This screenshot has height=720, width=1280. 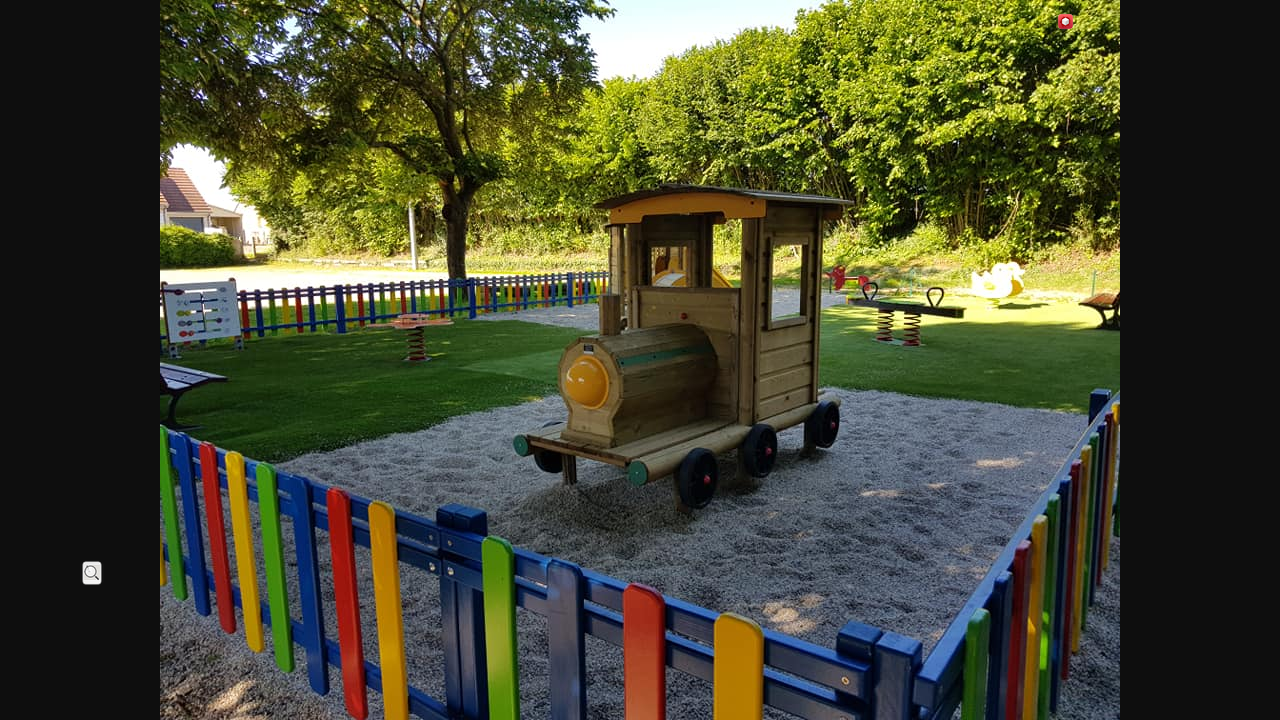 What do you see at coordinates (92, 573) in the screenshot?
I see `open document viewer application` at bounding box center [92, 573].